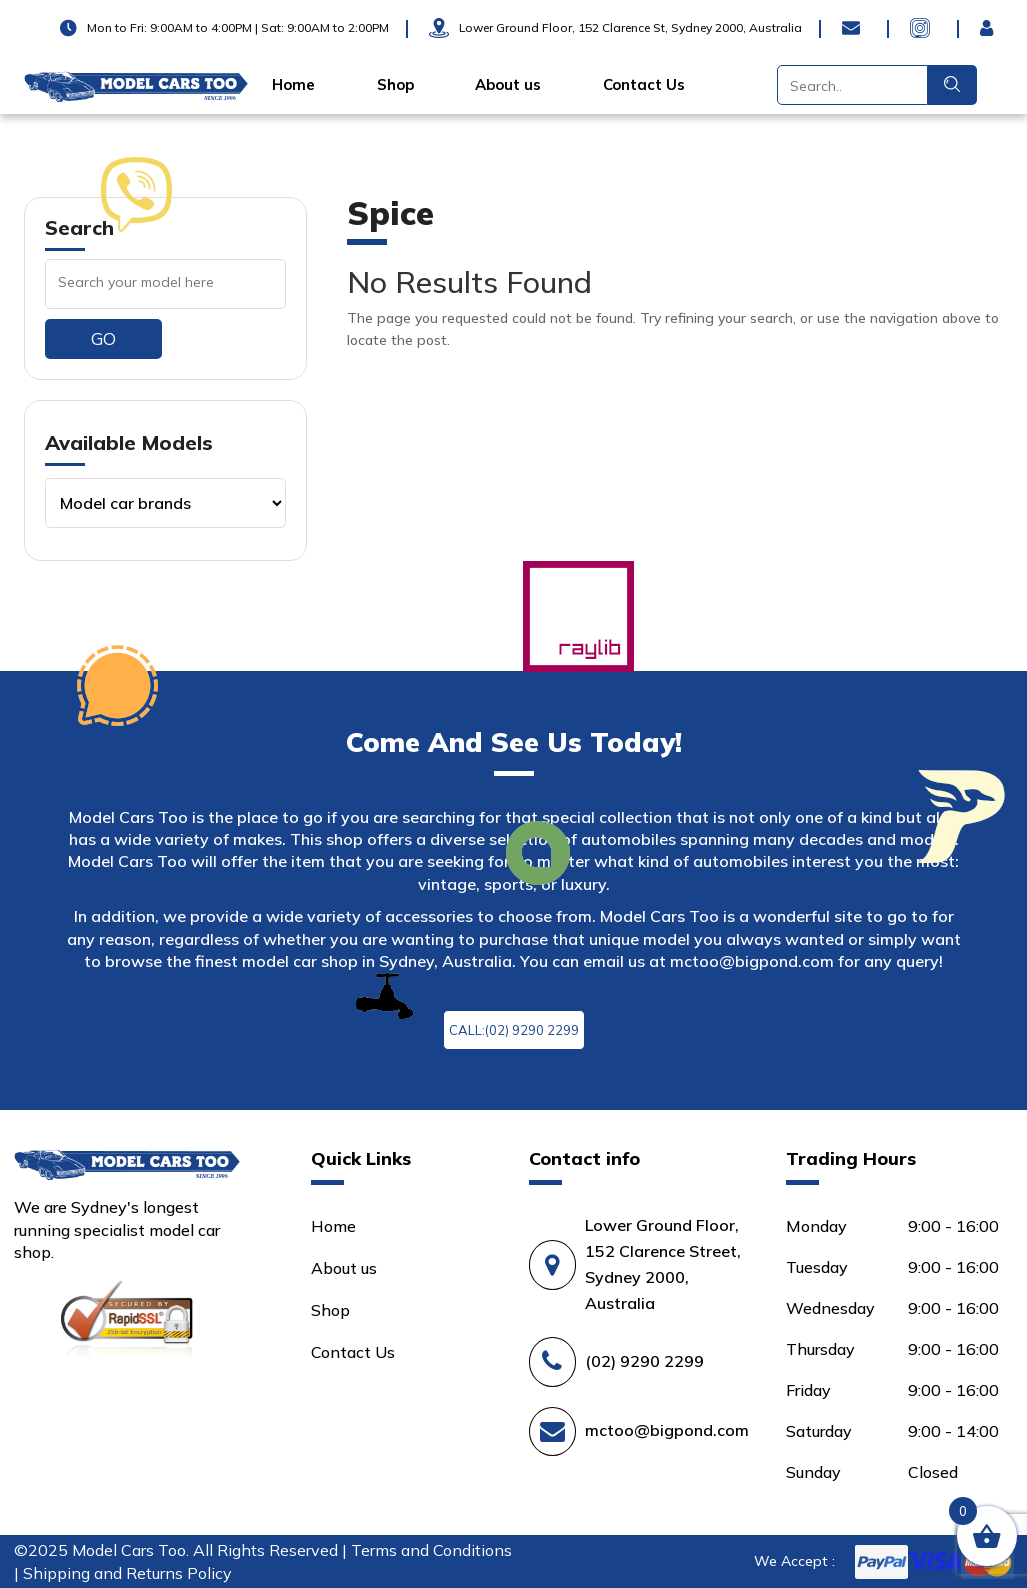 This screenshot has width=1027, height=1588. I want to click on open chatwoot customer support platform, so click(538, 853).